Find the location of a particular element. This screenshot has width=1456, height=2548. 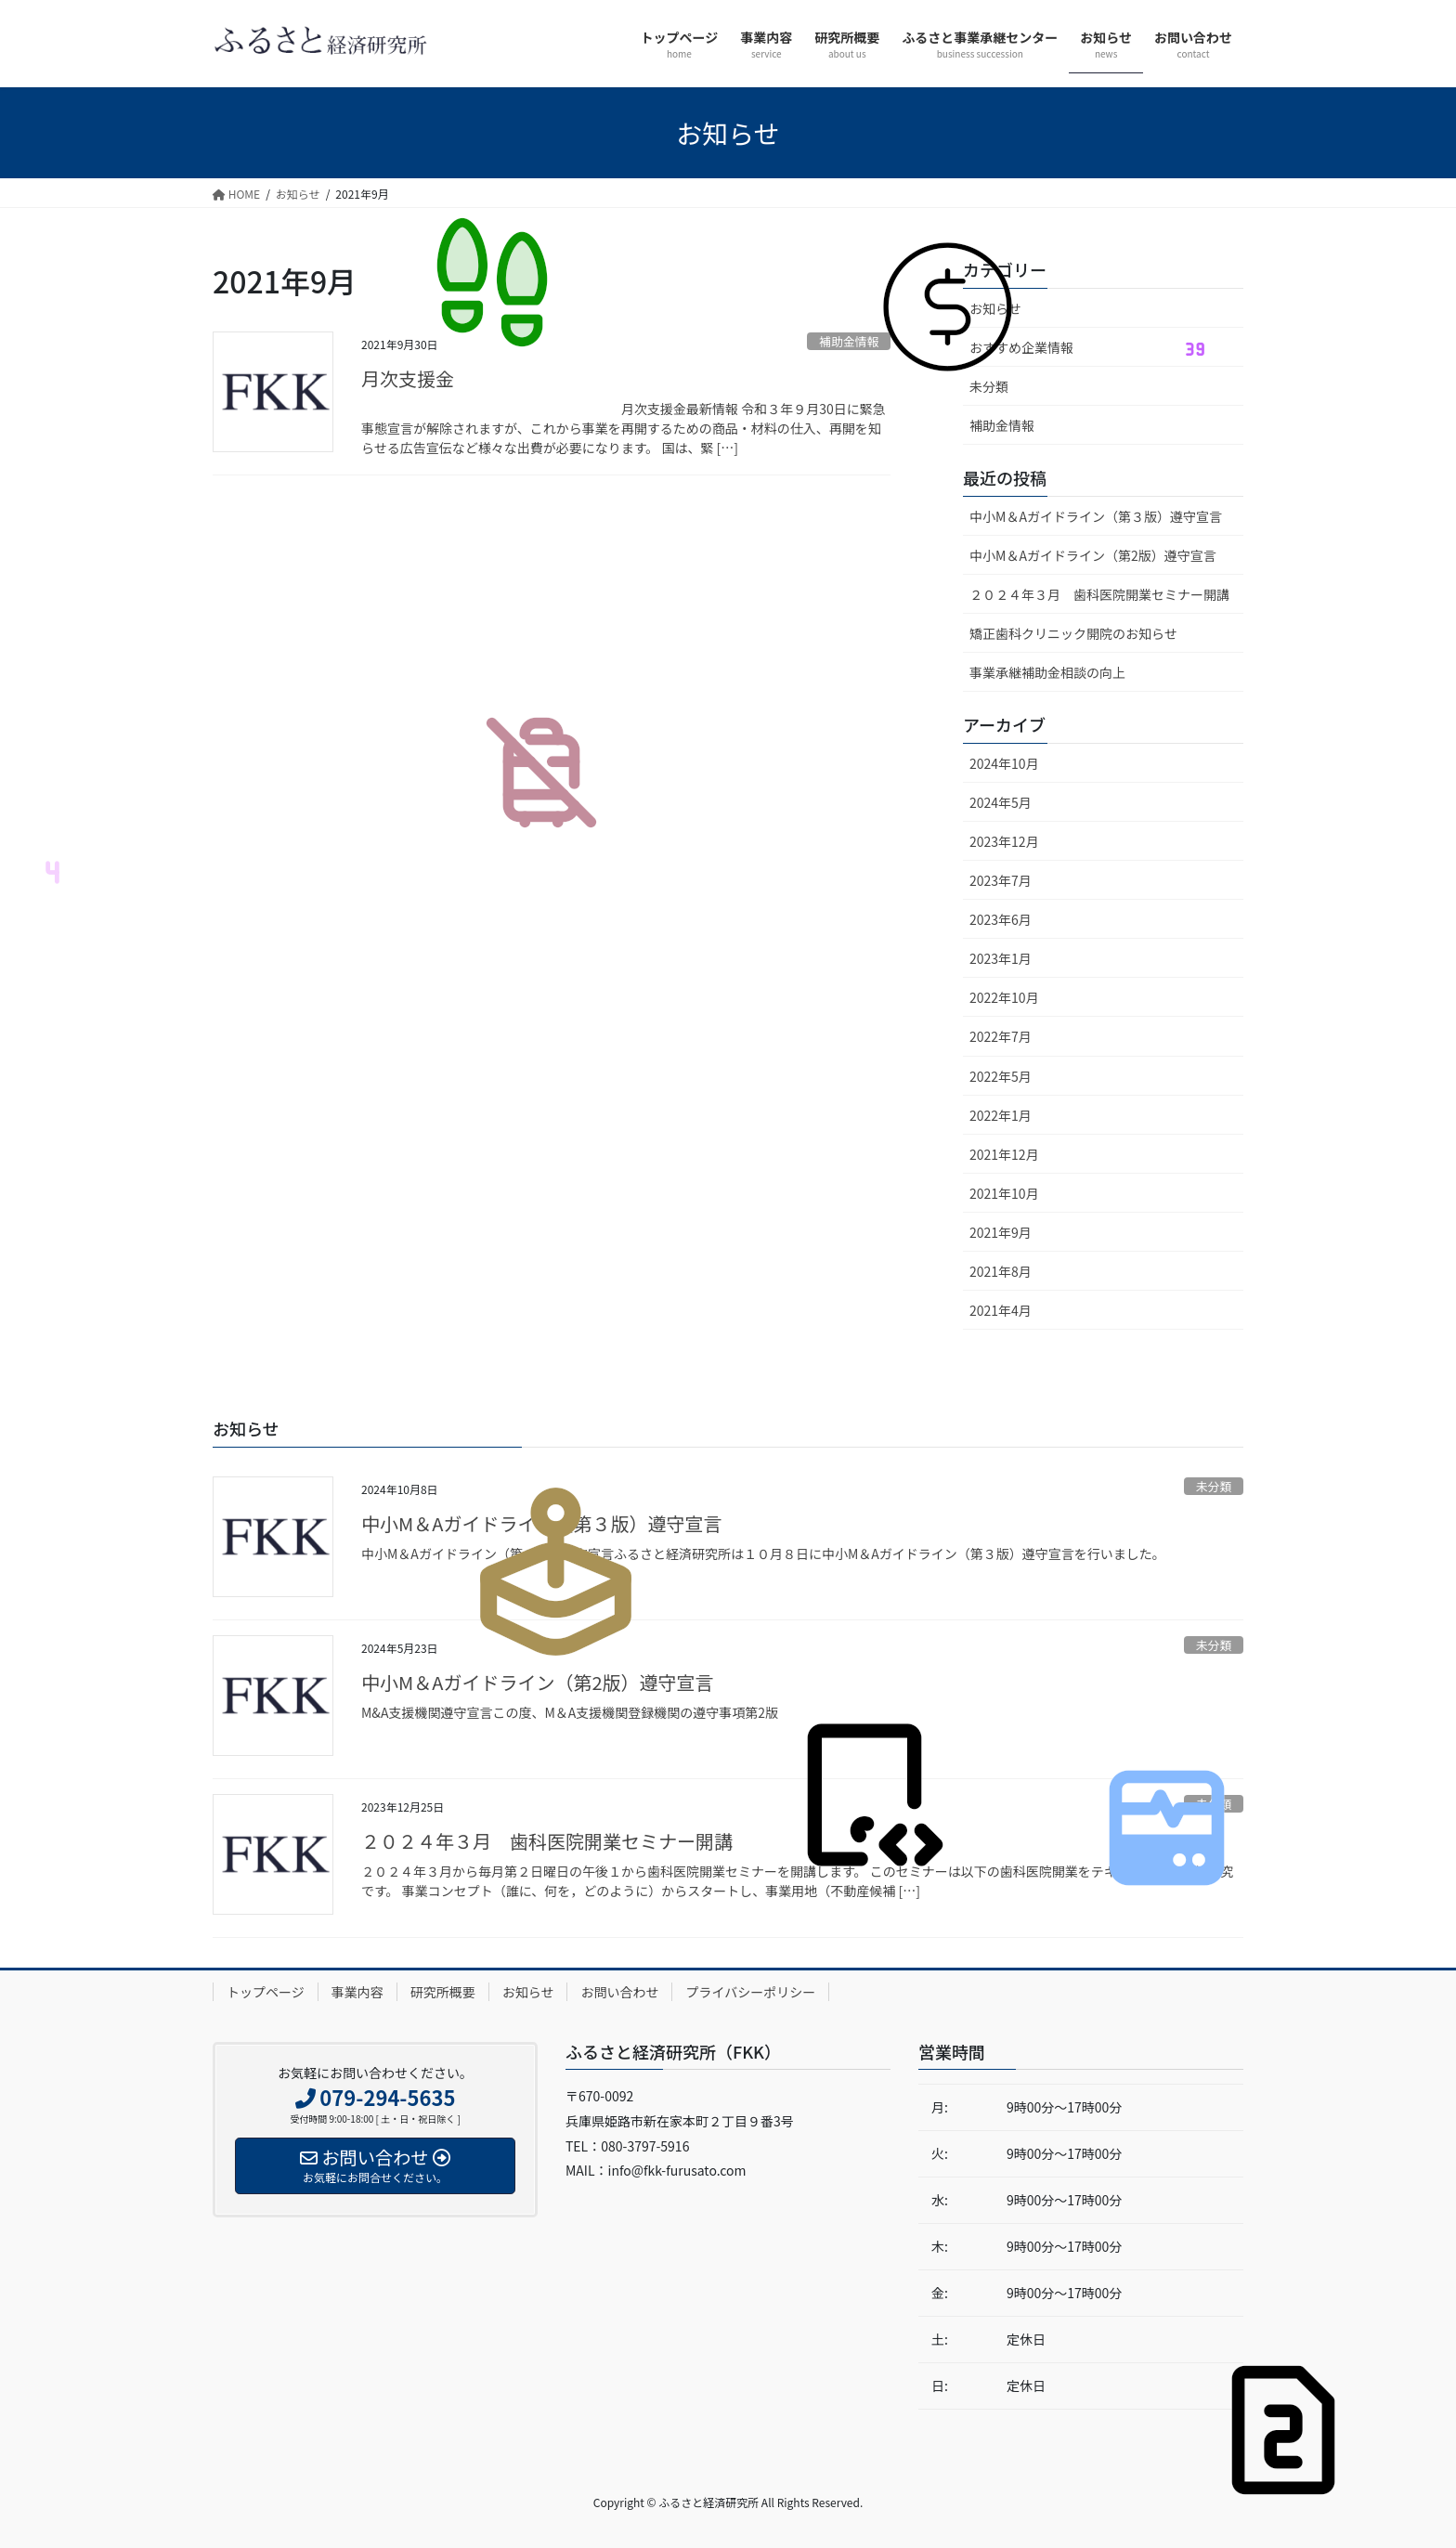

open apple arcade gaming service is located at coordinates (555, 1571).